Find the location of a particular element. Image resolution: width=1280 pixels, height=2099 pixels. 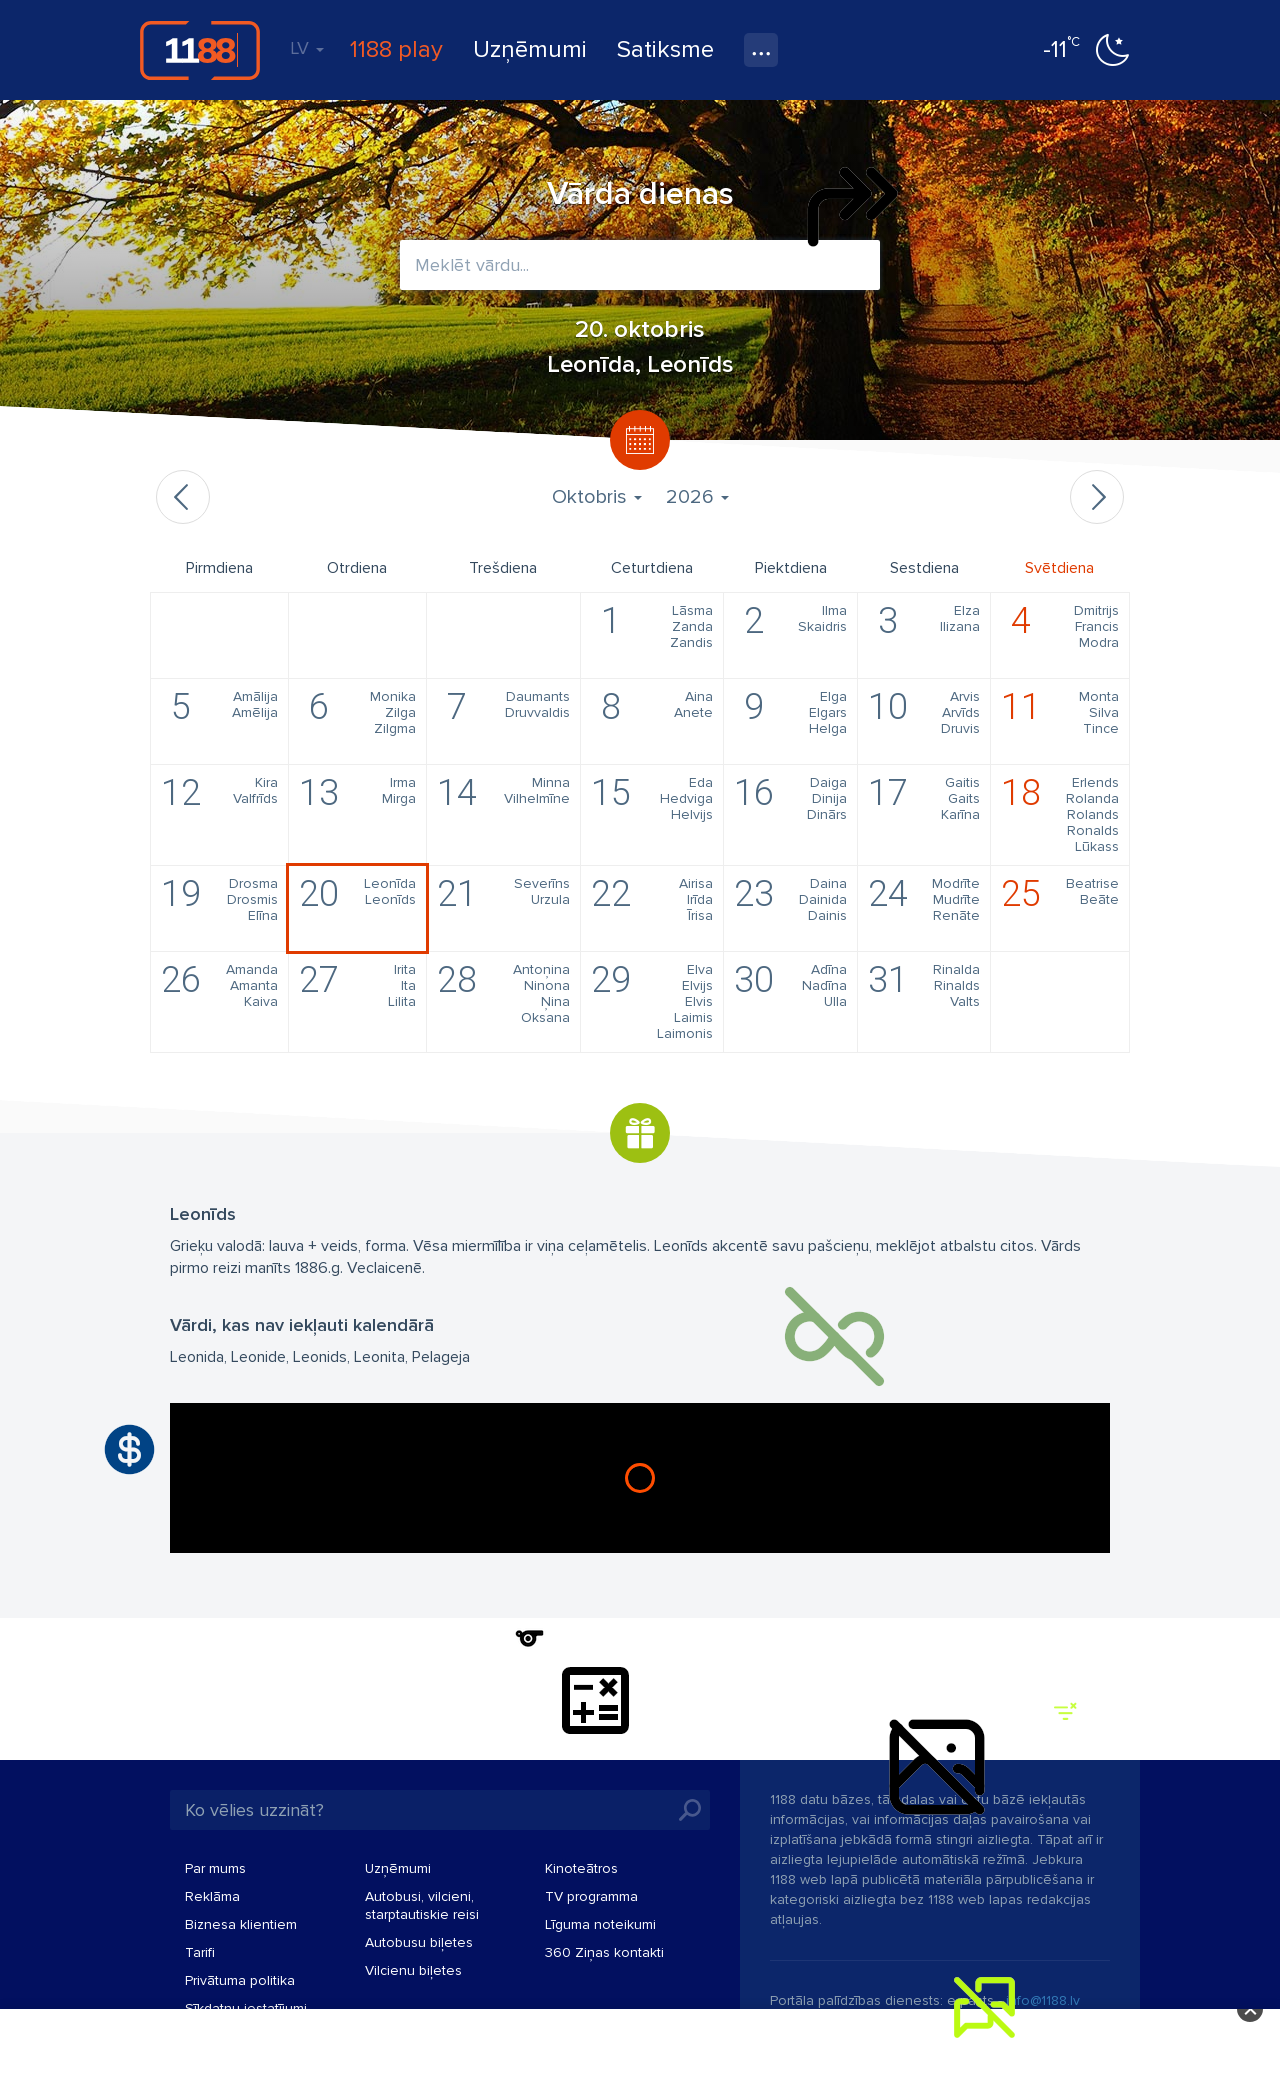

forward message to multiple recipients is located at coordinates (855, 209).